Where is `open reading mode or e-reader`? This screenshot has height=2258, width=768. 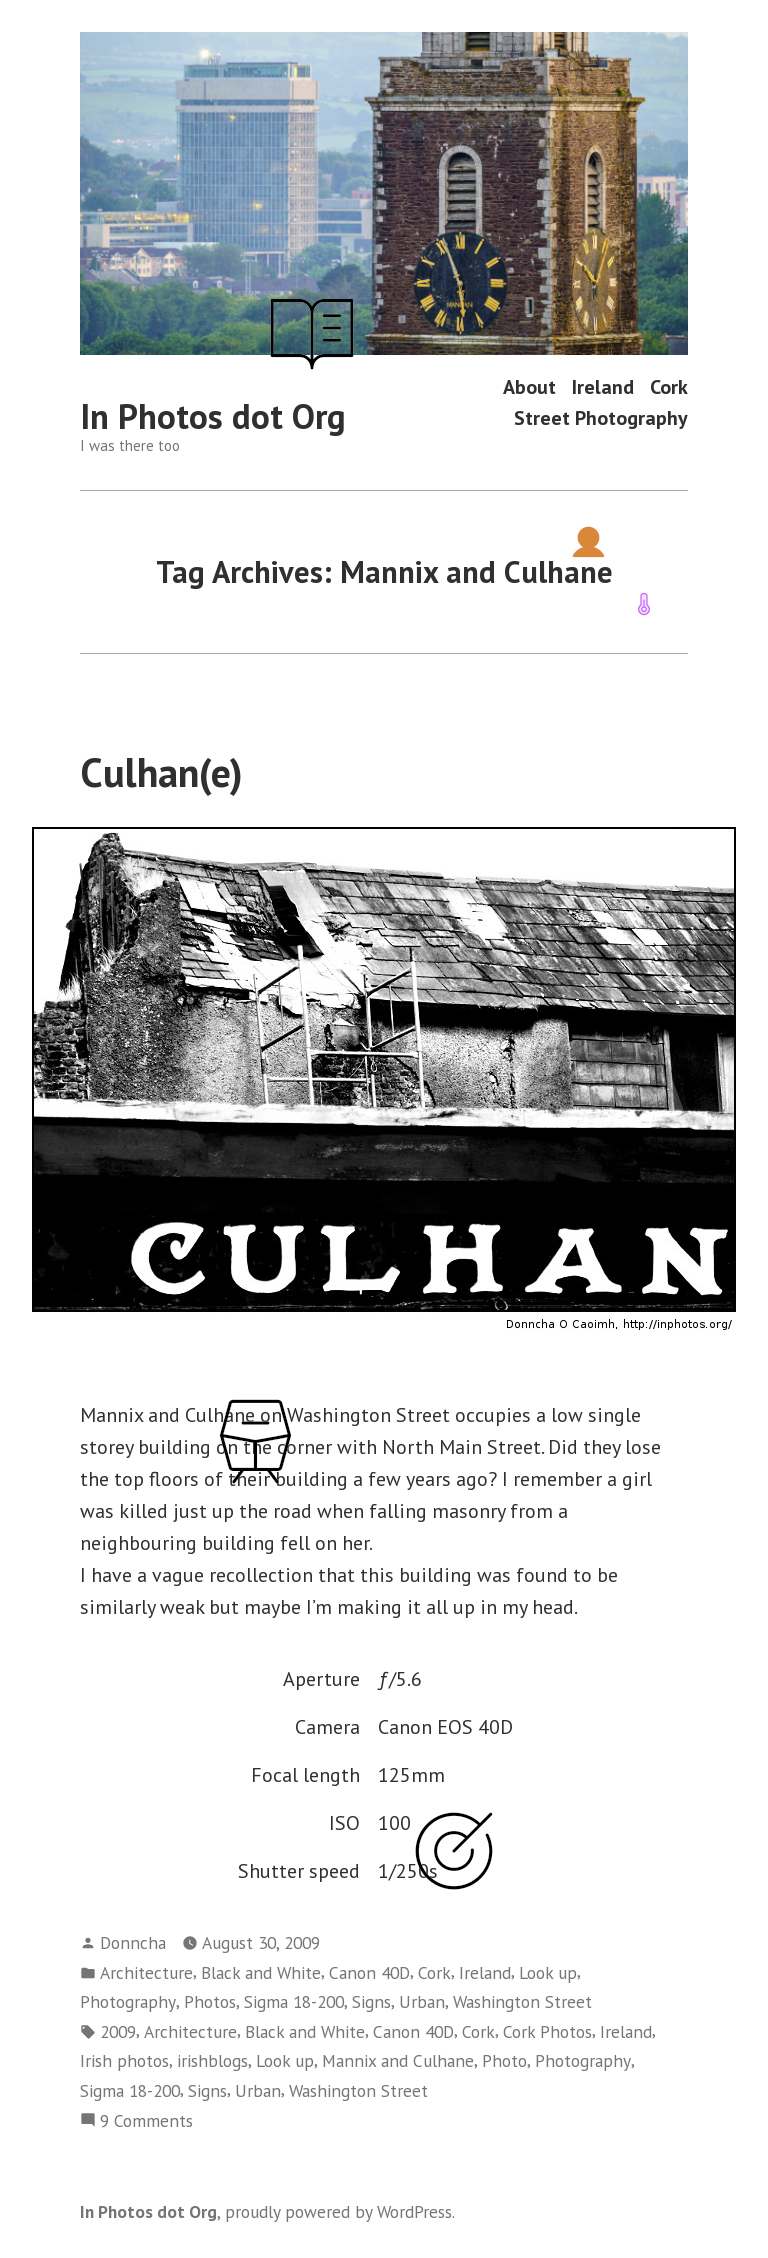 open reading mode or e-reader is located at coordinates (312, 328).